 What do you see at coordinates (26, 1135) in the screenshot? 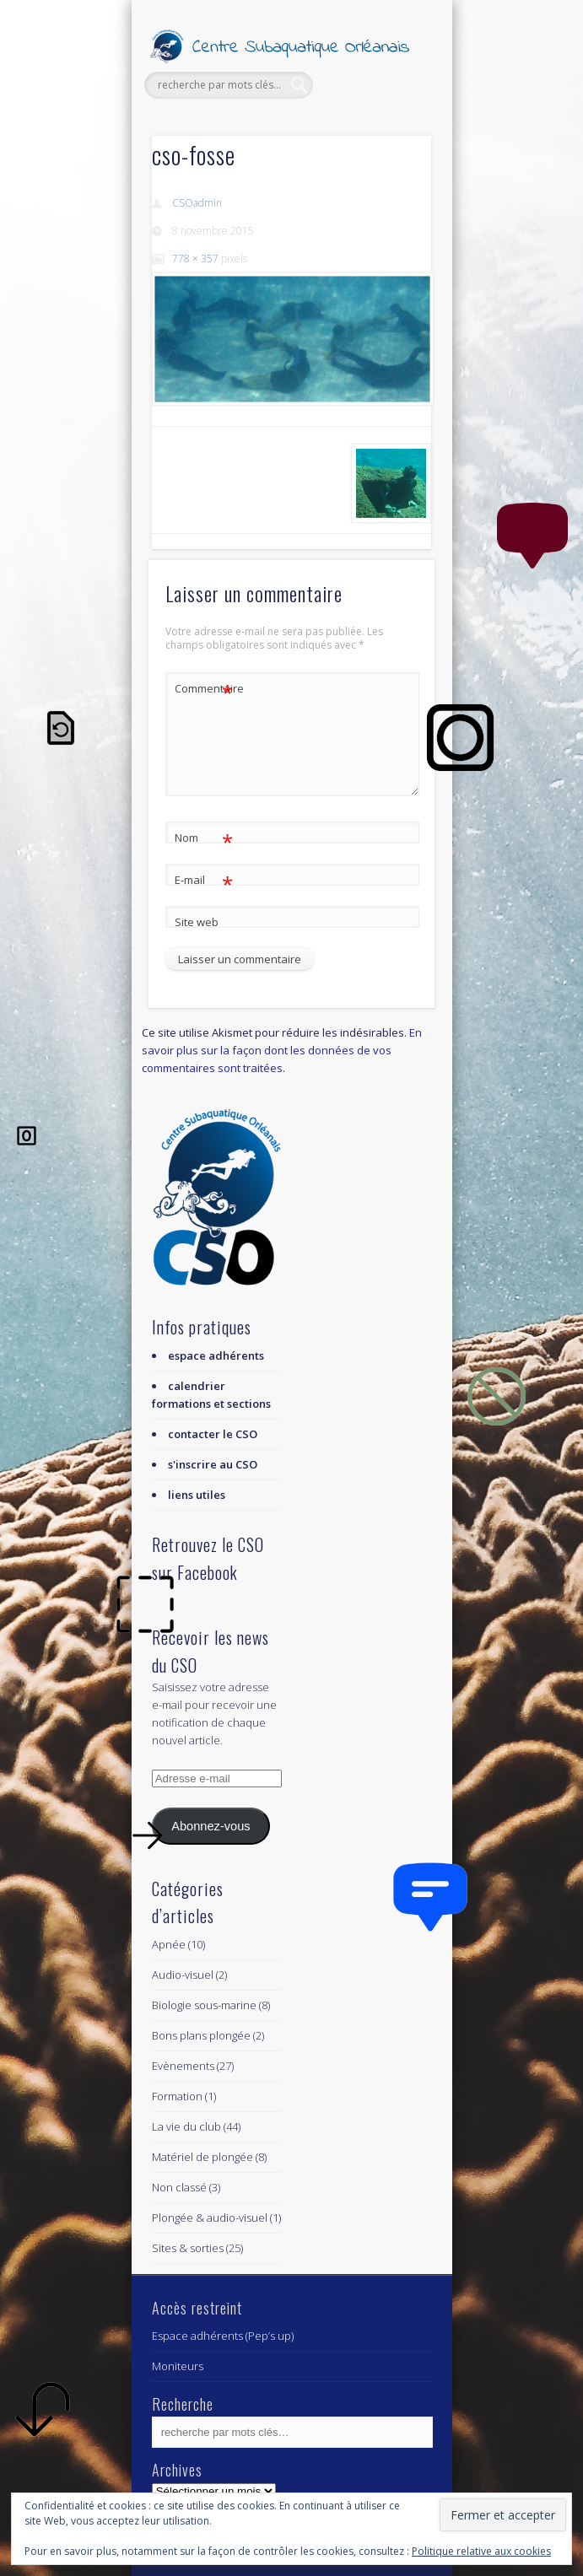
I see `indicates zero items or count` at bounding box center [26, 1135].